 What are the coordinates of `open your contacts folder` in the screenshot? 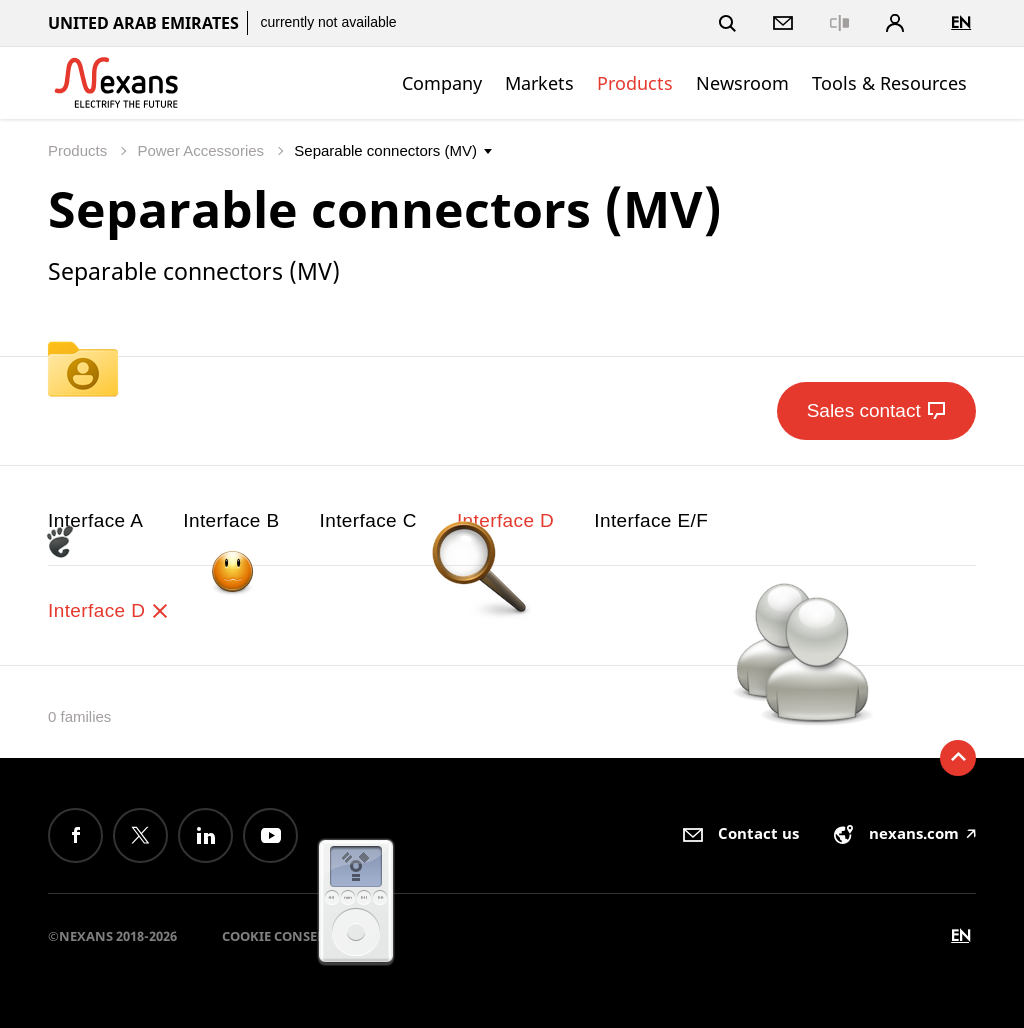 It's located at (83, 371).